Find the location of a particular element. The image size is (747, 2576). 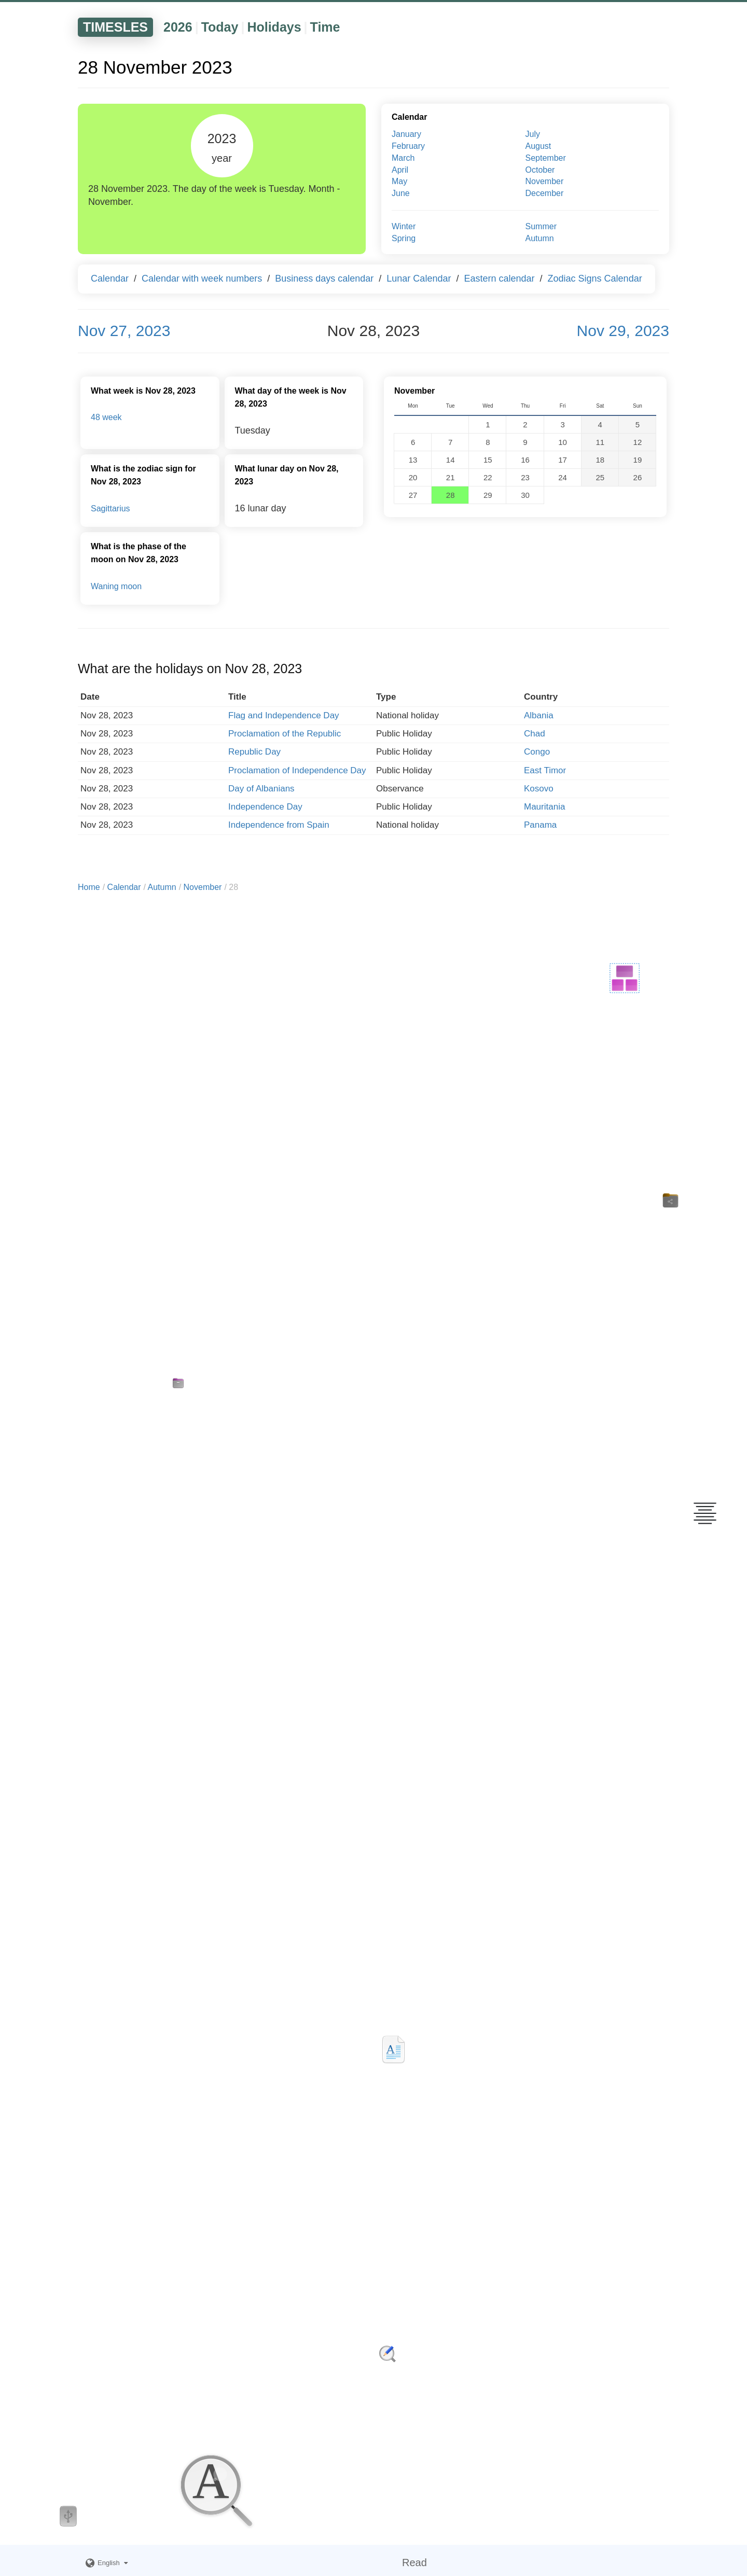

search for text within a document is located at coordinates (216, 2490).